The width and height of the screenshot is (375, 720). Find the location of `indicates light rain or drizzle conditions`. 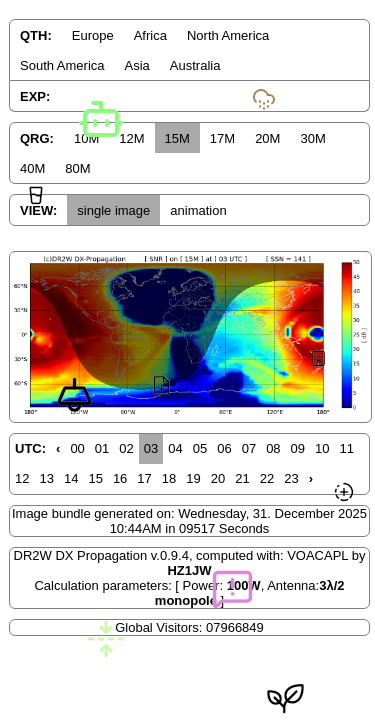

indicates light rain or drizzle conditions is located at coordinates (264, 99).